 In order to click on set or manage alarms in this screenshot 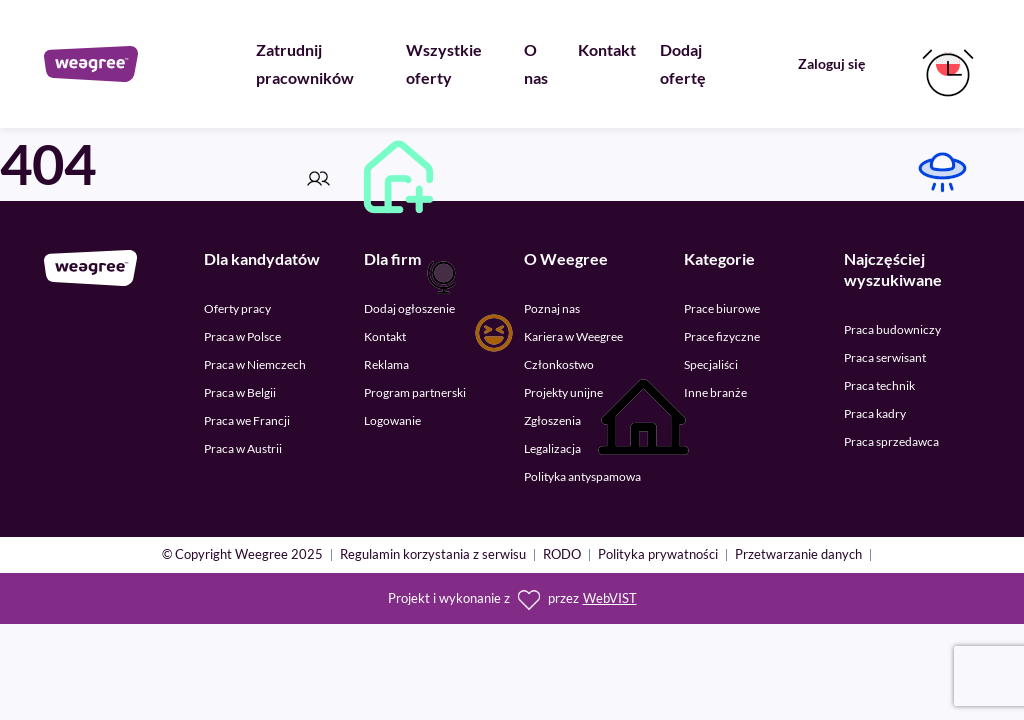, I will do `click(948, 73)`.